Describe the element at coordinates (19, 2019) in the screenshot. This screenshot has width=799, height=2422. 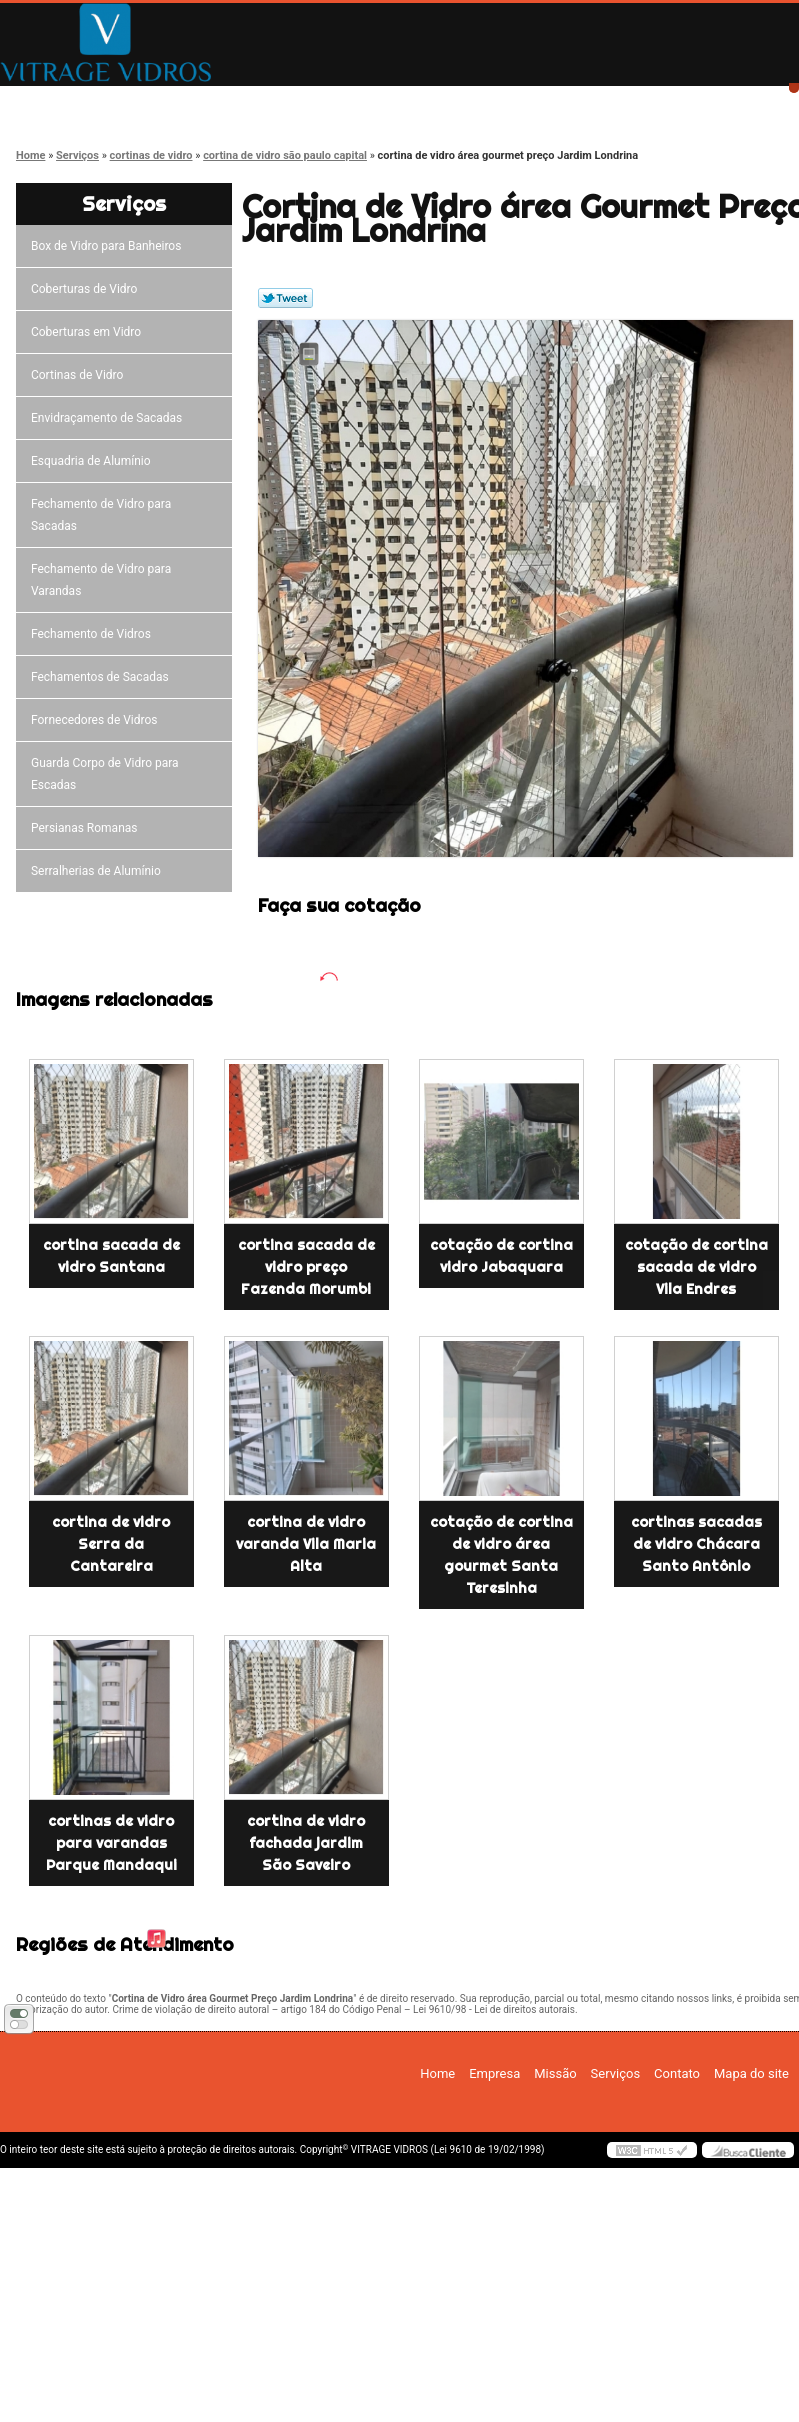
I see `open system tweaks or customization settings` at that location.